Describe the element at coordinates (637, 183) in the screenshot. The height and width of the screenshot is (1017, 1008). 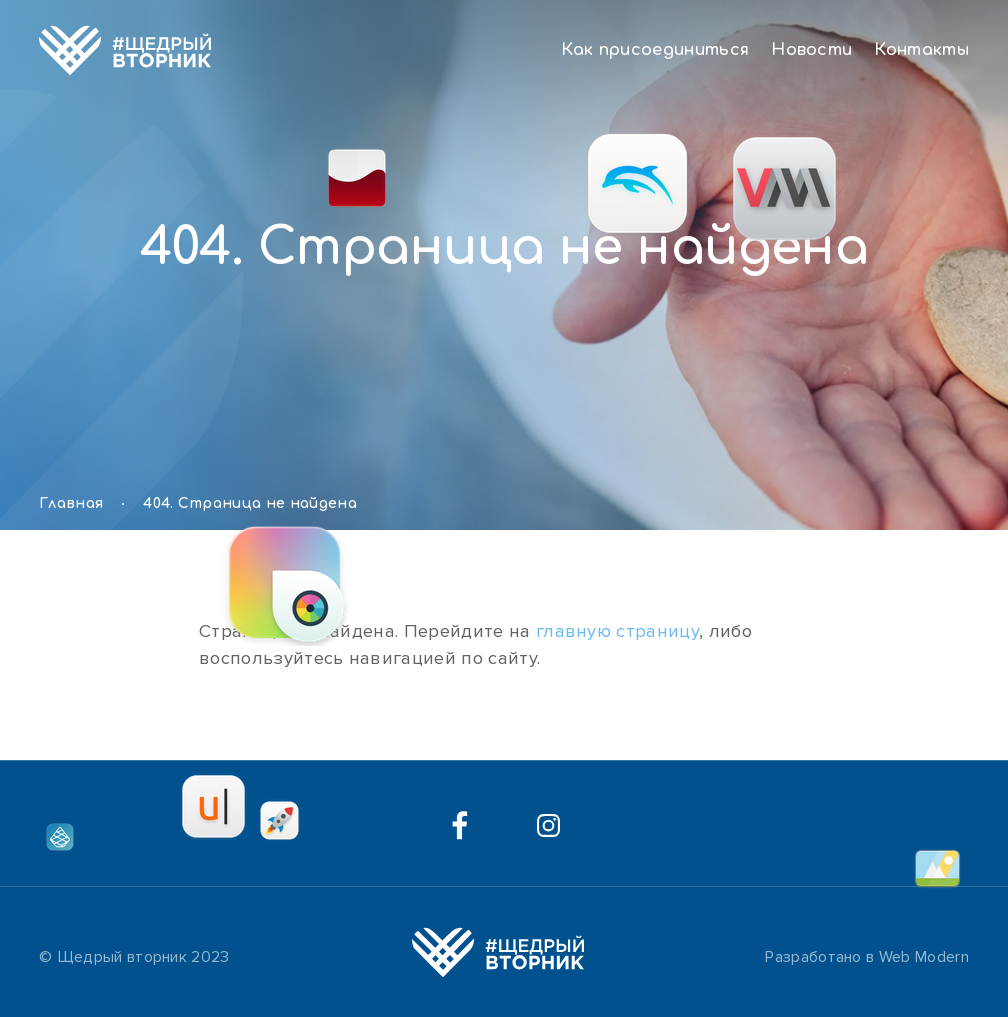
I see `open dolphin emulator app` at that location.